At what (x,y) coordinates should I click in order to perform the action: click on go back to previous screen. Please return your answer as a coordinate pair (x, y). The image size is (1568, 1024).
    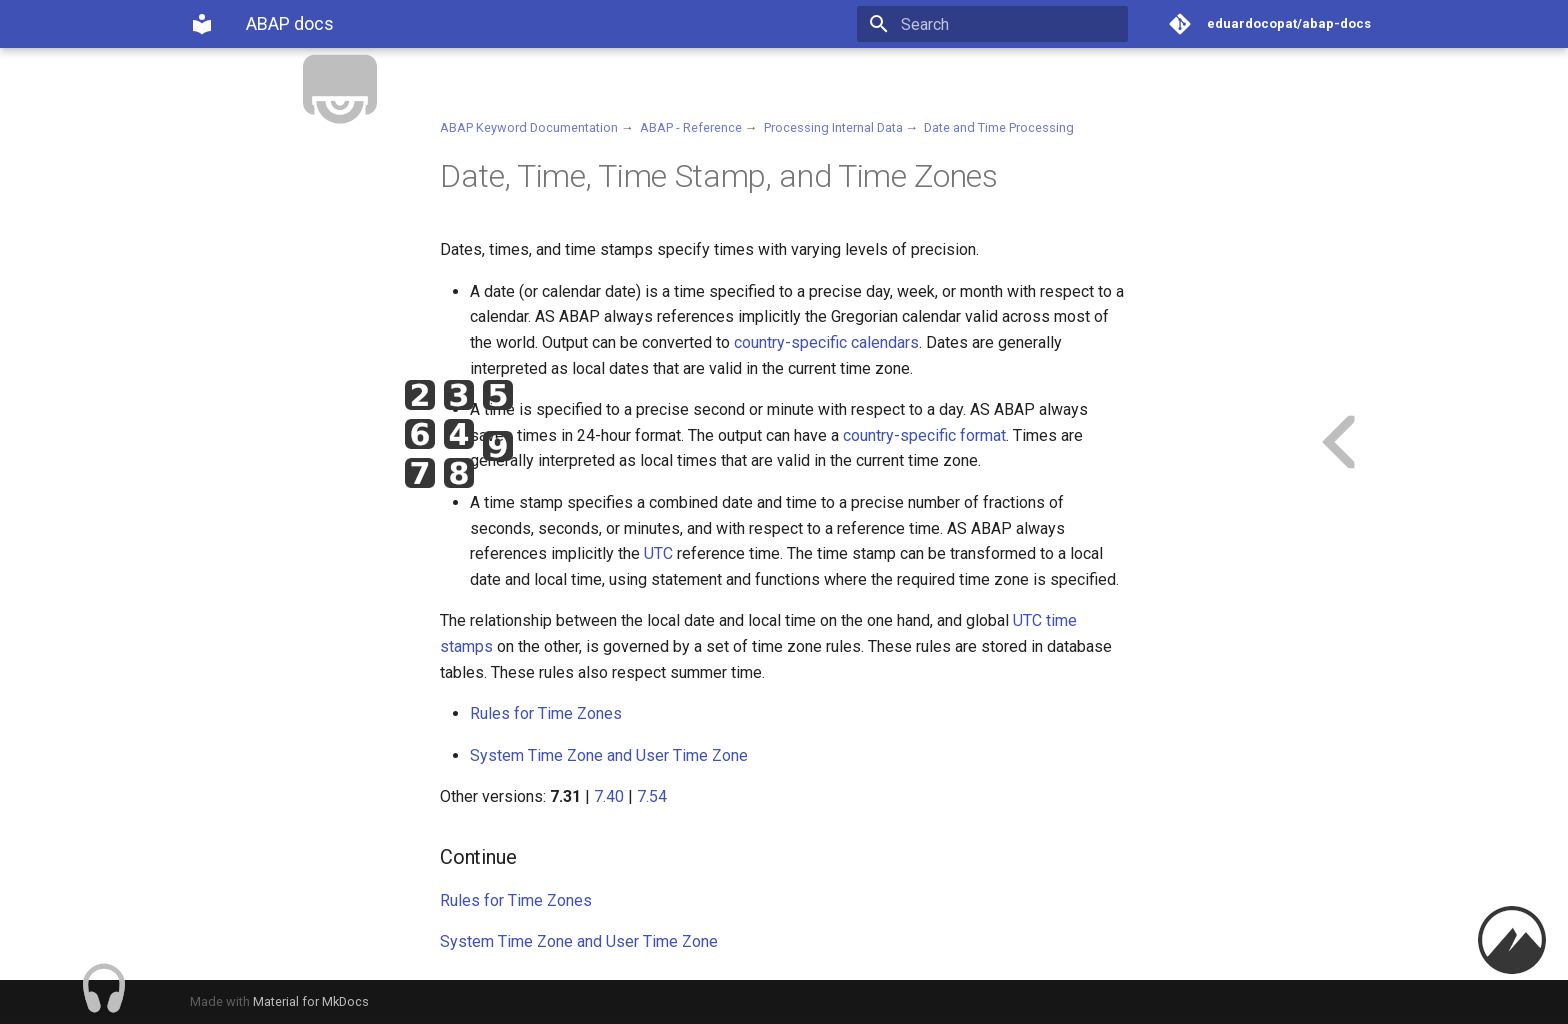
    Looking at the image, I should click on (1337, 442).